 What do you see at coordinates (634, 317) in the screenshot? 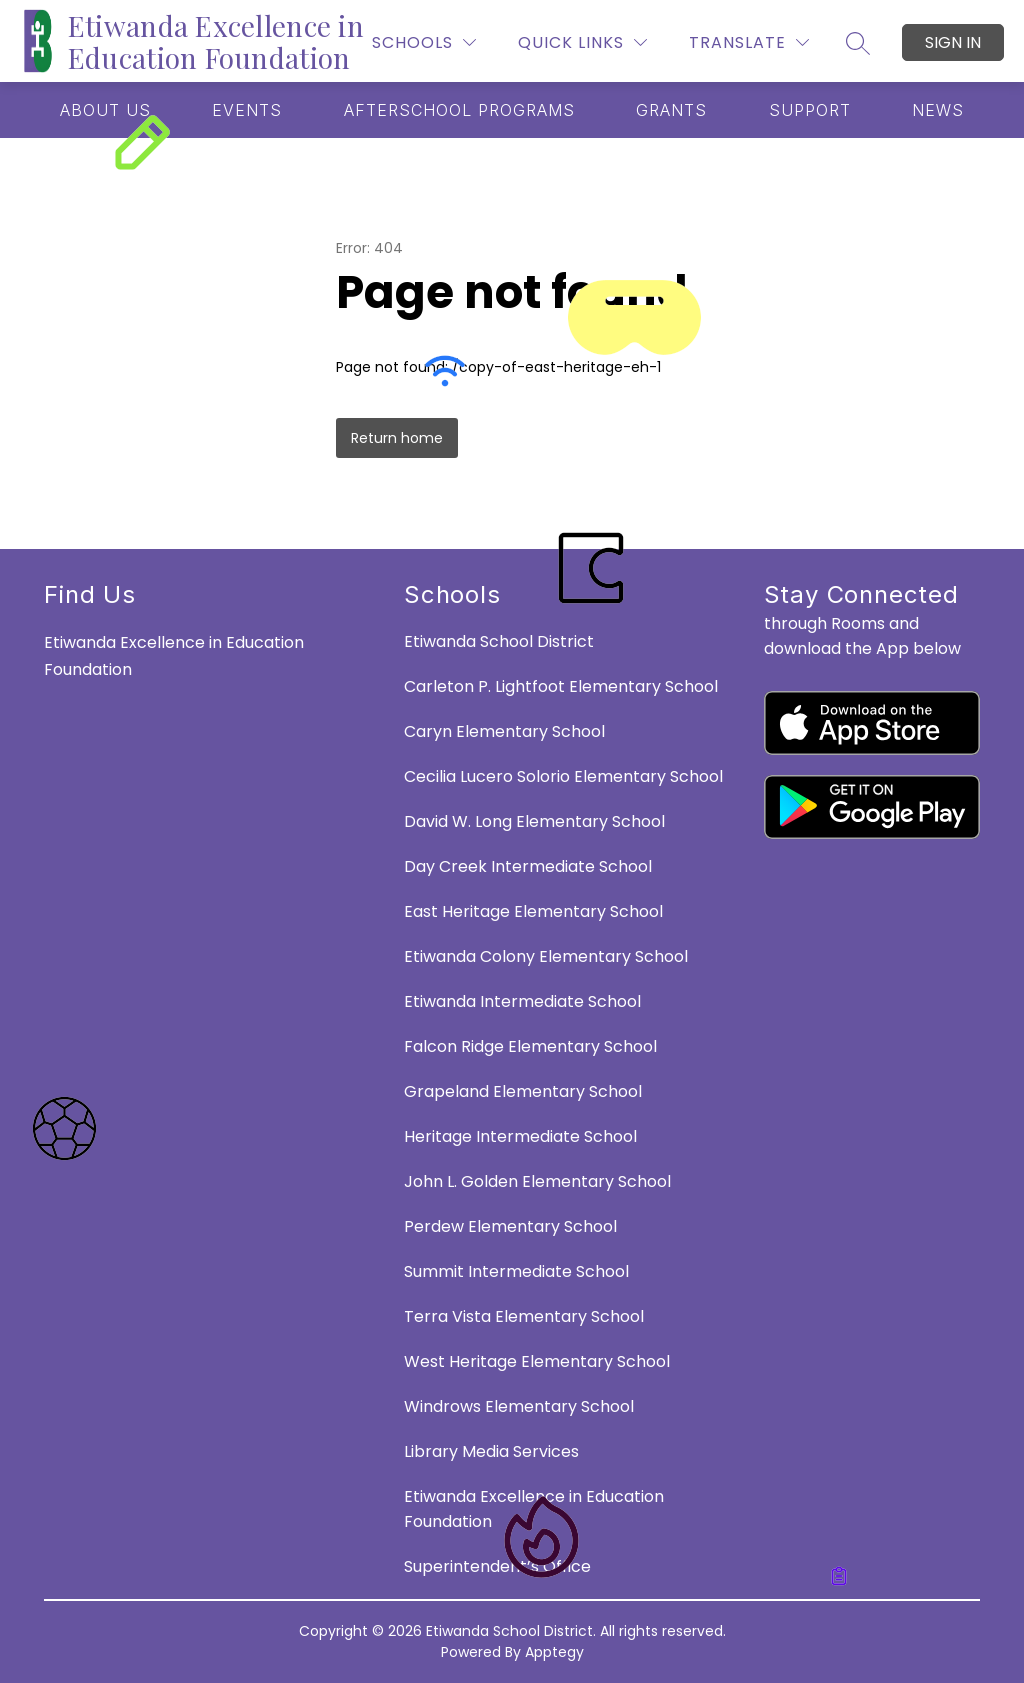
I see `access virtual reality or AR settings` at bounding box center [634, 317].